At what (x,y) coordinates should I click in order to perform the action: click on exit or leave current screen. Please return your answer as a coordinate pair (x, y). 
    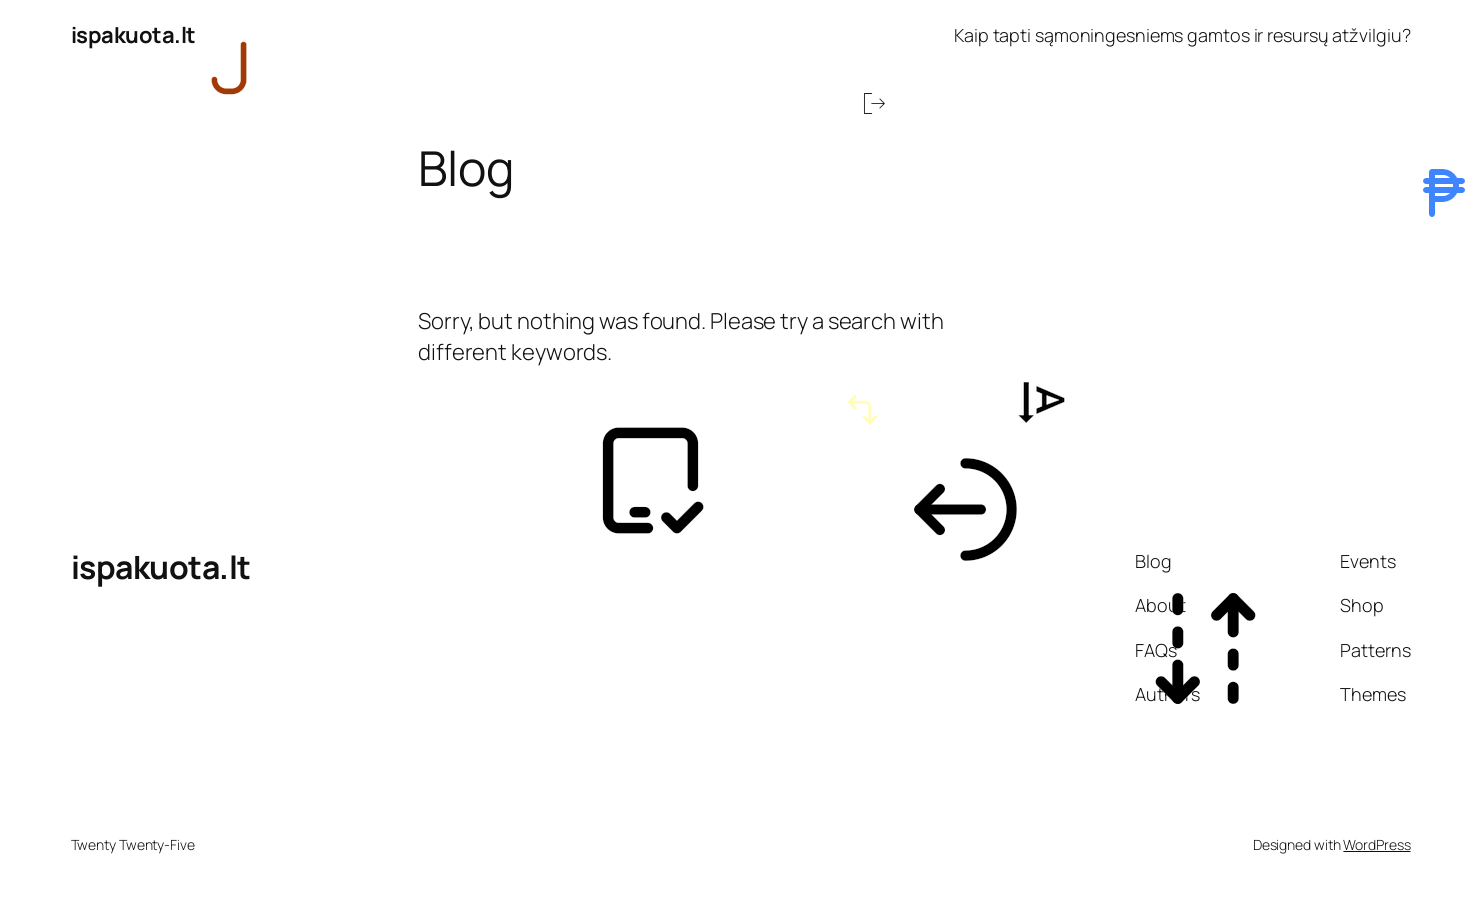
    Looking at the image, I should click on (965, 509).